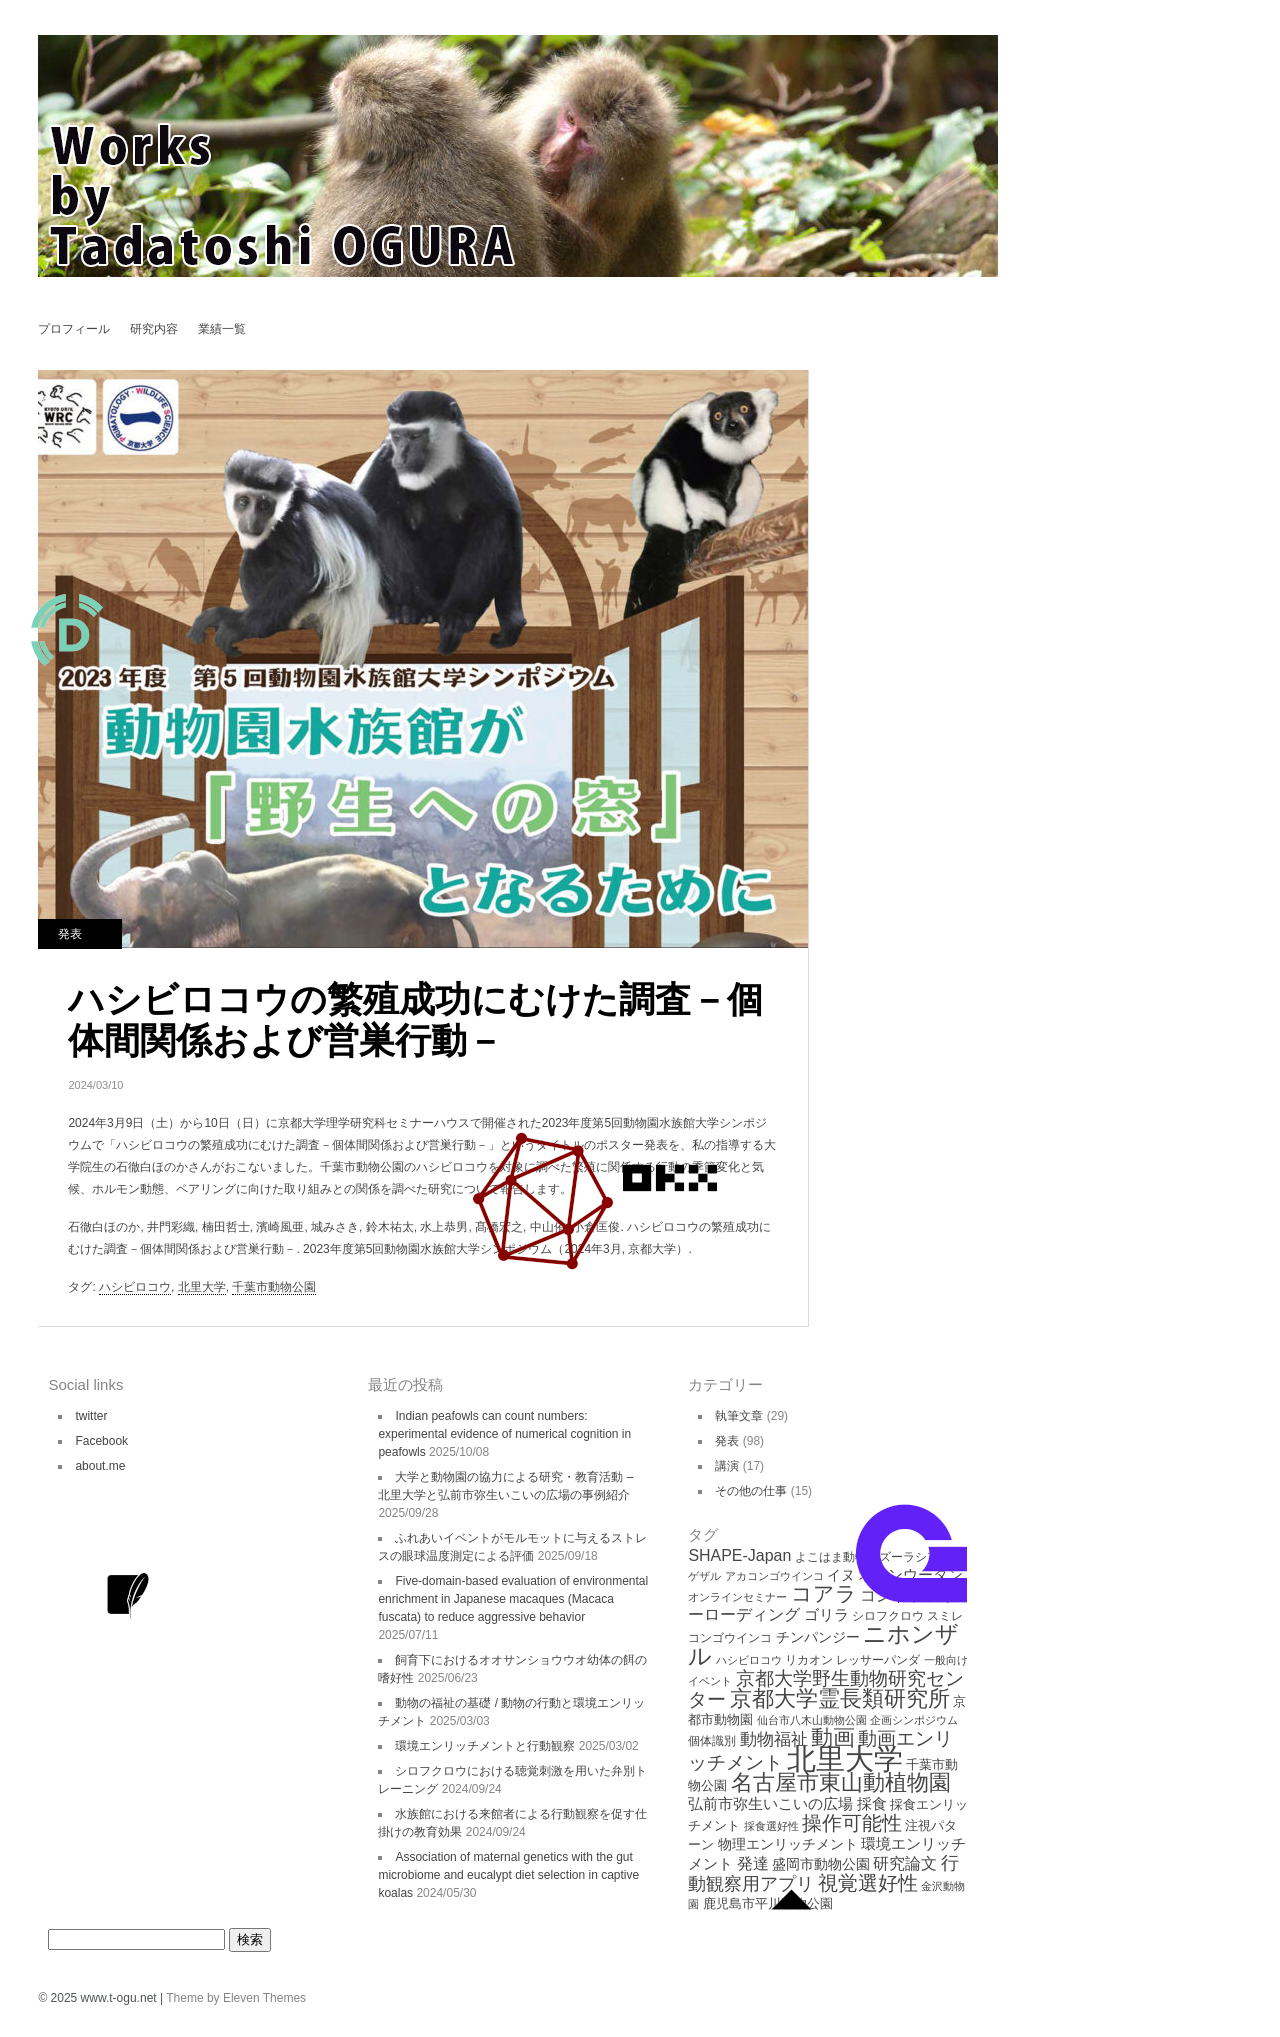 Image resolution: width=1280 pixels, height=2037 pixels. Describe the element at coordinates (67, 630) in the screenshot. I see `OWASP Dependency-Check logo` at that location.